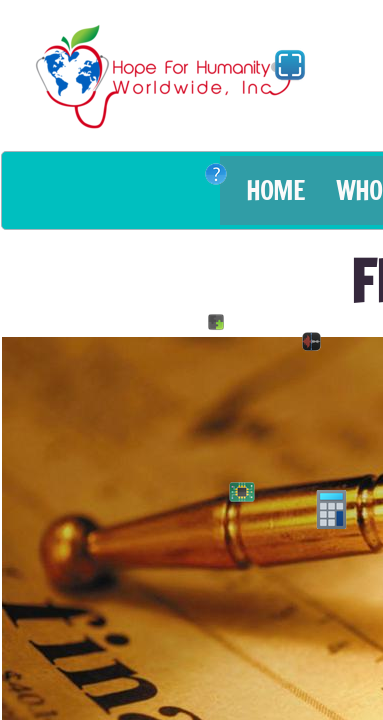 The height and width of the screenshot is (720, 383). What do you see at coordinates (242, 492) in the screenshot?
I see `open jockey hardware diagnostics app` at bounding box center [242, 492].